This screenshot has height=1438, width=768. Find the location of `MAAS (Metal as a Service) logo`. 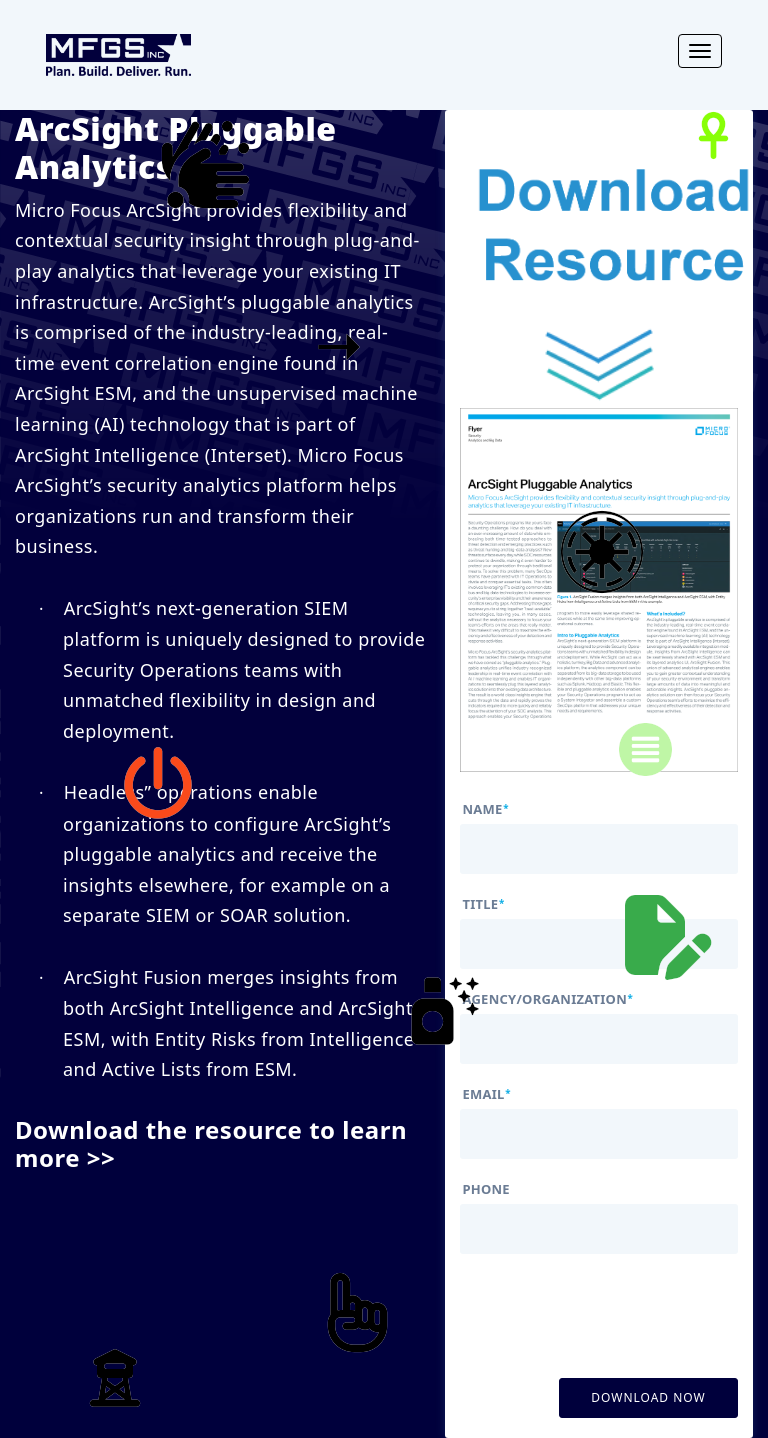

MAAS (Metal as a Service) logo is located at coordinates (645, 749).